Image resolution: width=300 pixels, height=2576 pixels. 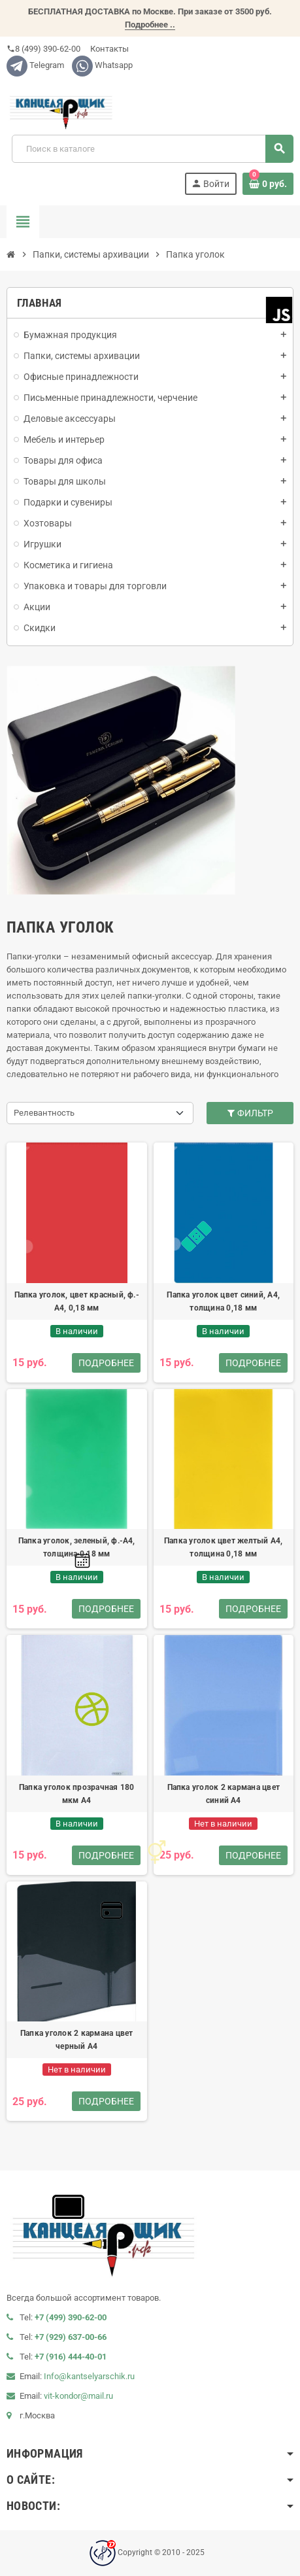 I want to click on view or open the calendar, so click(x=82, y=1560).